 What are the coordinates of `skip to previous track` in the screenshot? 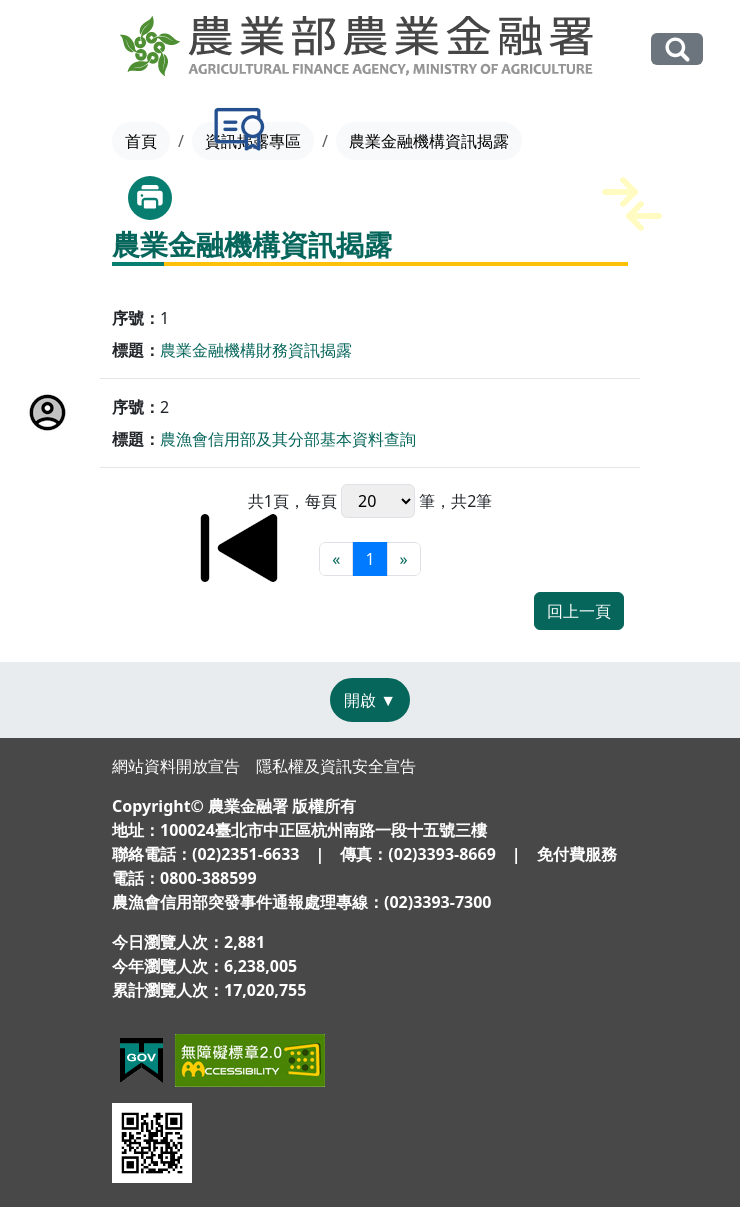 It's located at (239, 548).